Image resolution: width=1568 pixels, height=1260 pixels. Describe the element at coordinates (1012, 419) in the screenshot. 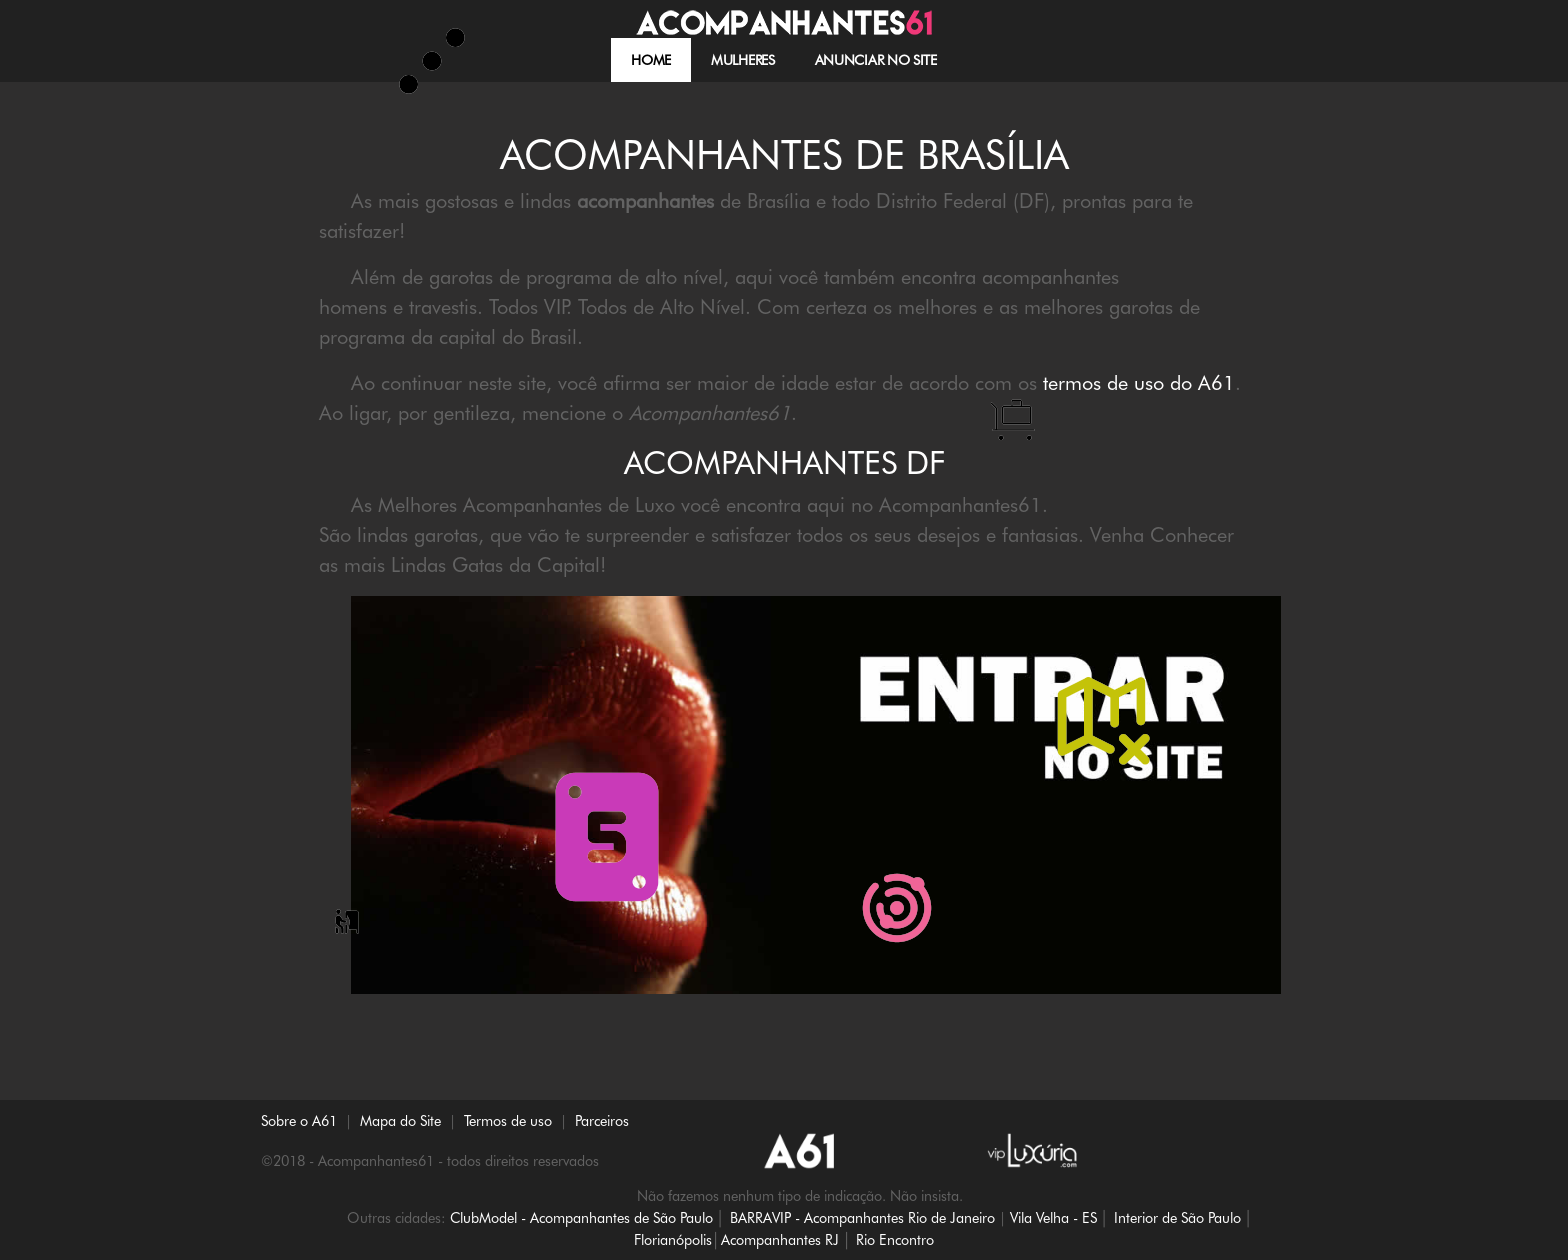

I see `access luggage or baggage services` at that location.